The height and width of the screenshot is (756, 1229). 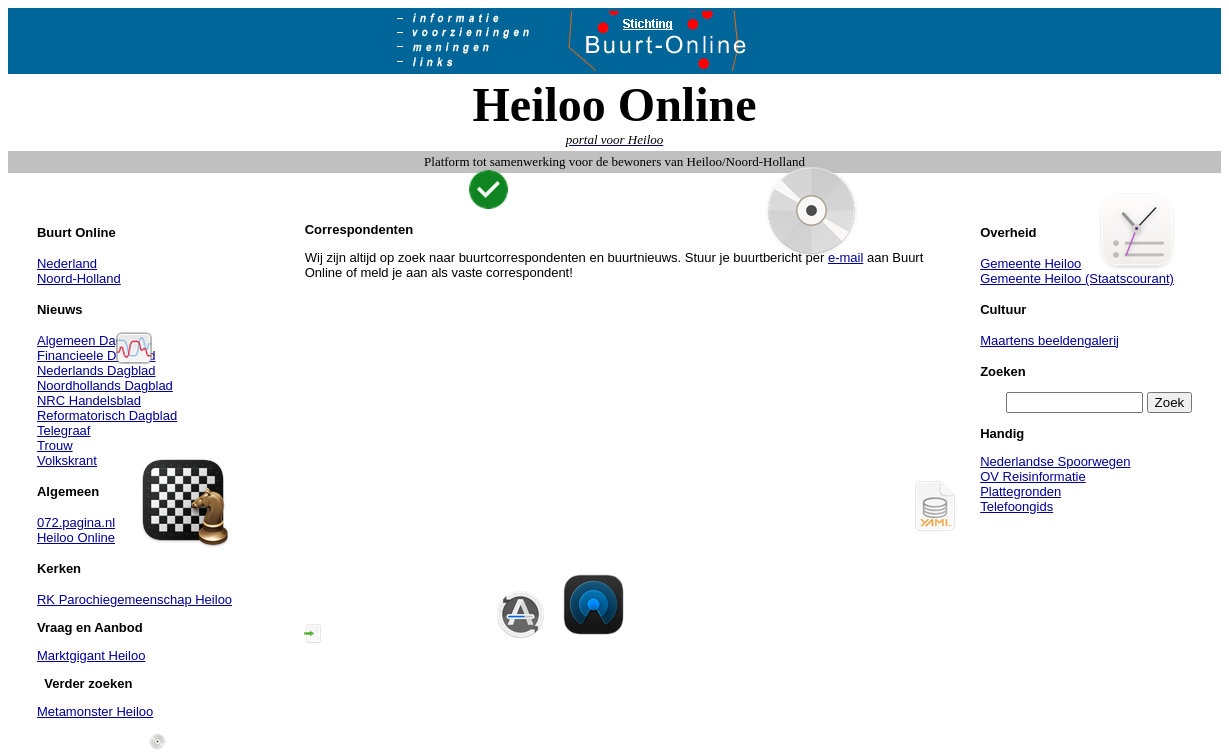 I want to click on open airdrop to share files wirelessly, so click(x=593, y=604).